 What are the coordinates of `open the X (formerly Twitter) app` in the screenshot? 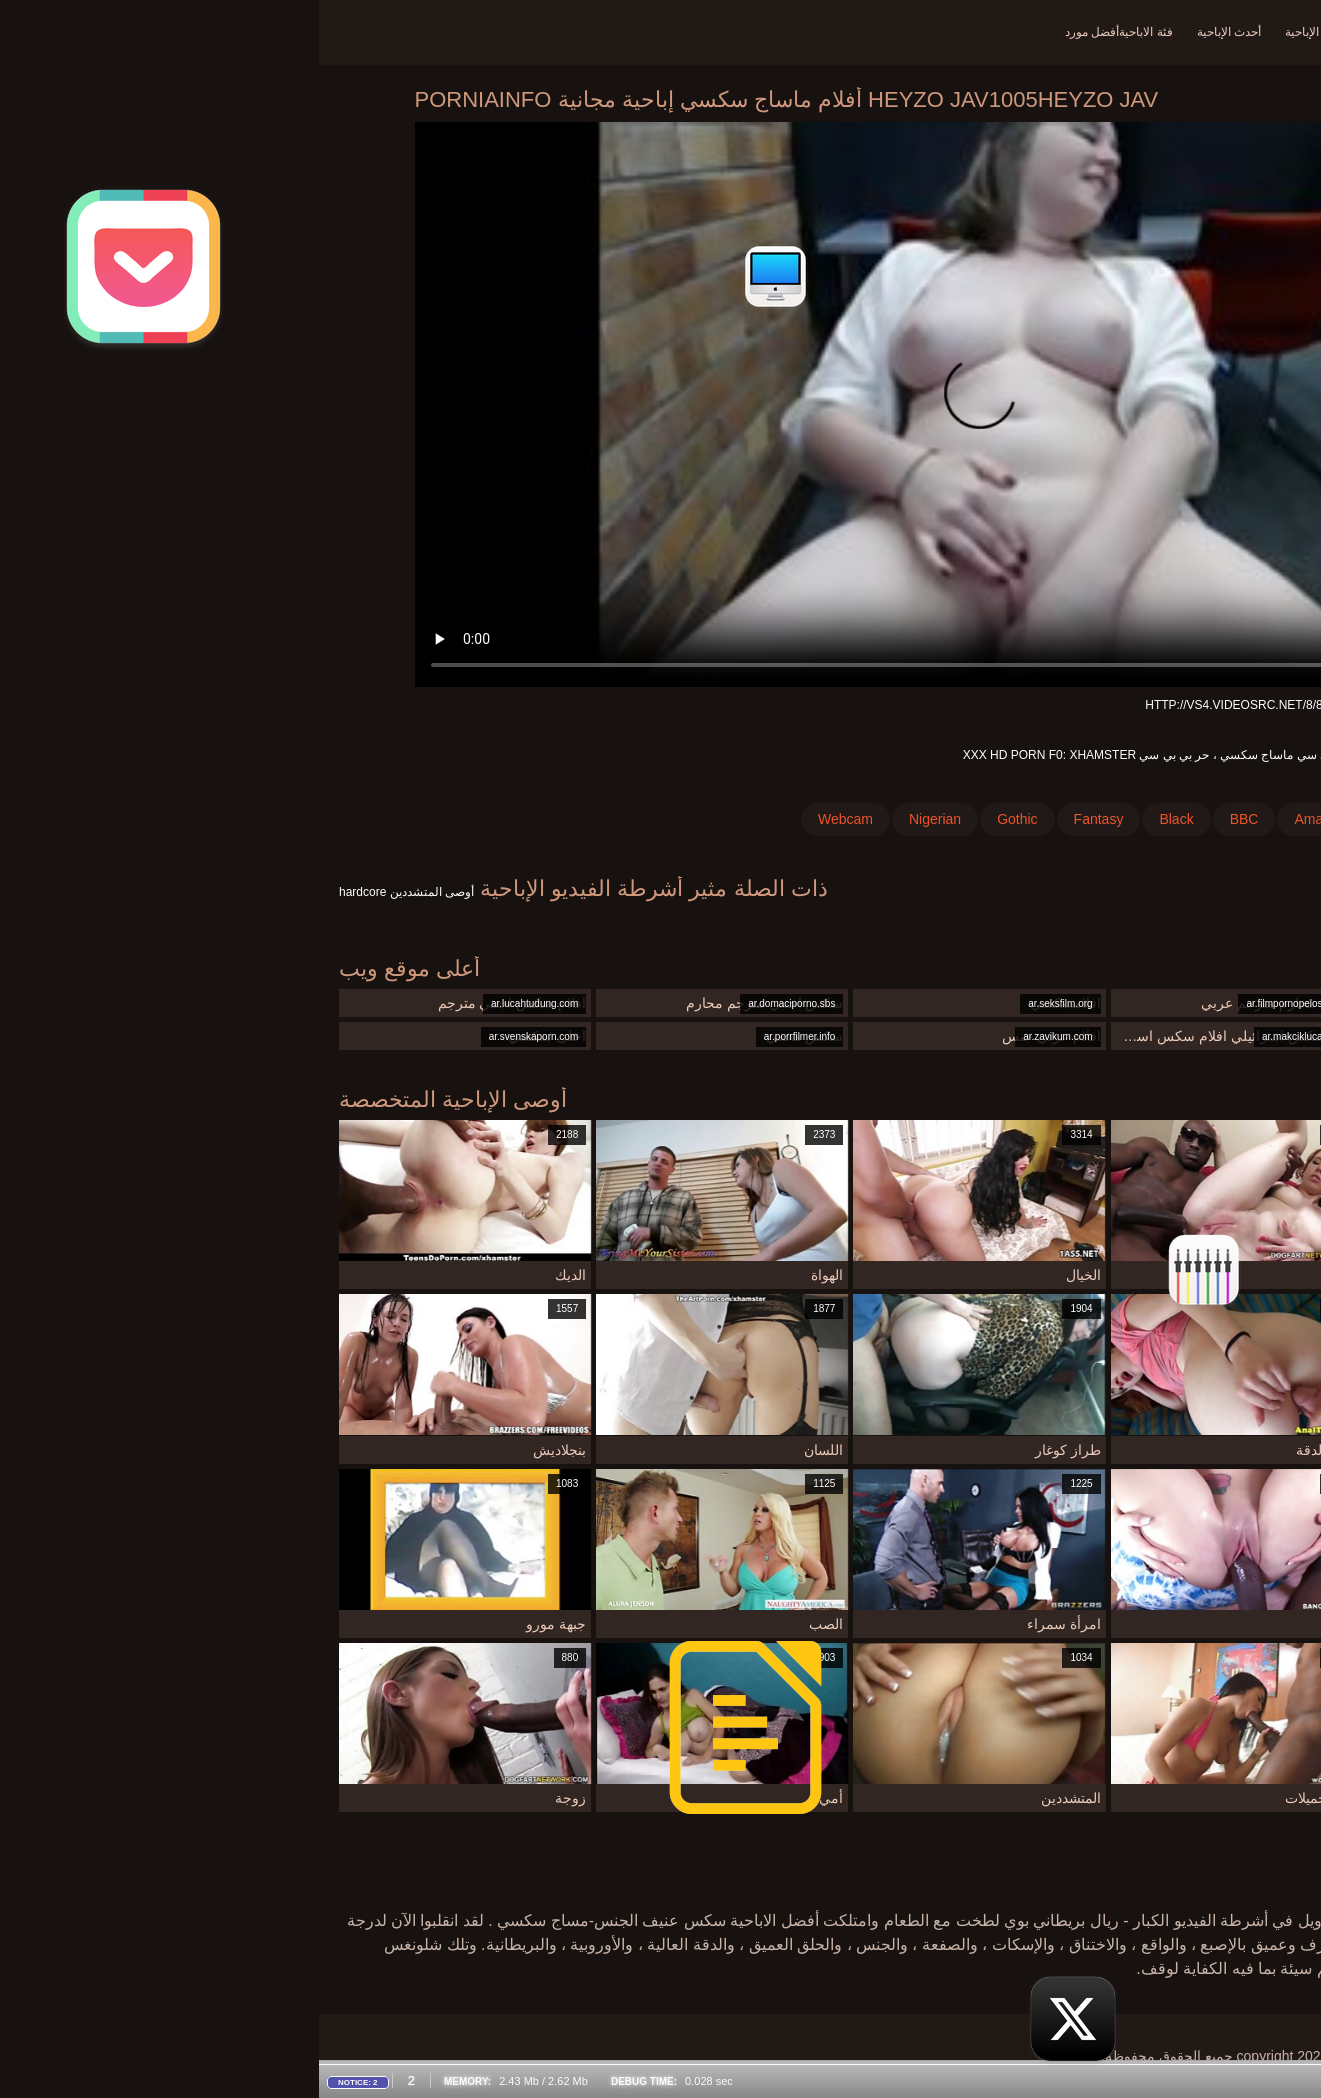 It's located at (1073, 2019).